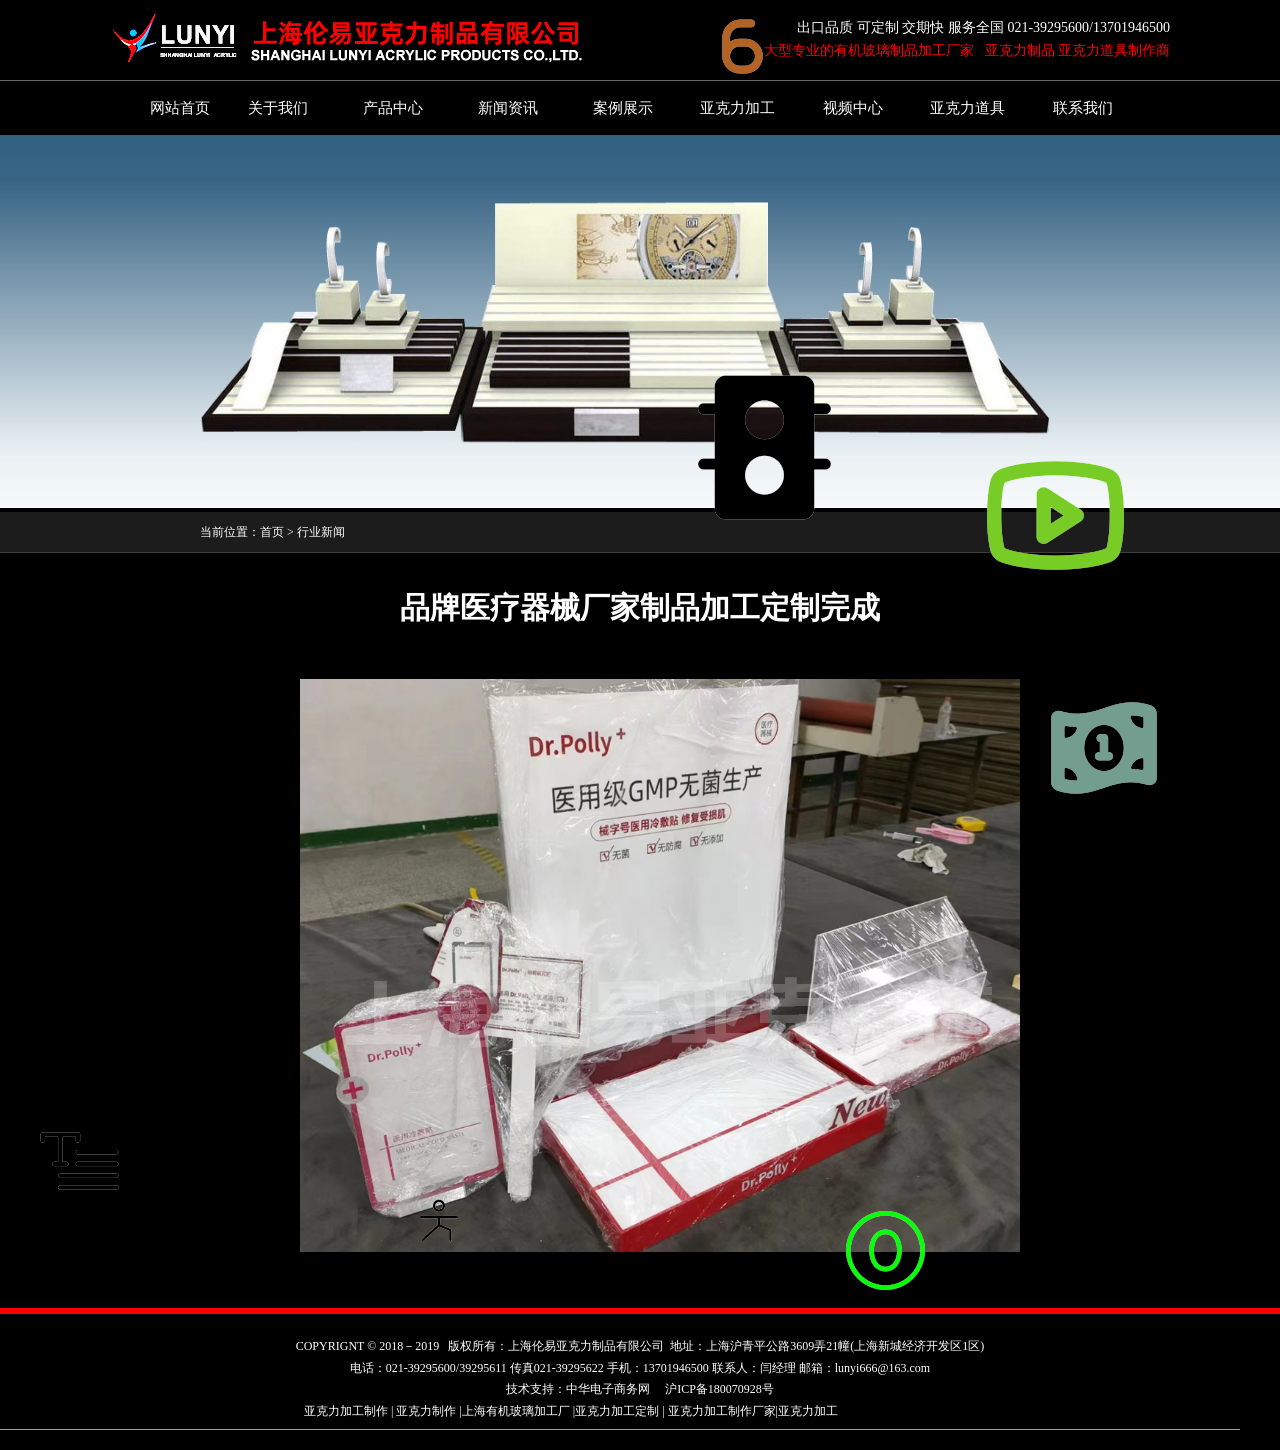 The height and width of the screenshot is (1450, 1280). I want to click on view payment or transaction details, so click(1104, 748).